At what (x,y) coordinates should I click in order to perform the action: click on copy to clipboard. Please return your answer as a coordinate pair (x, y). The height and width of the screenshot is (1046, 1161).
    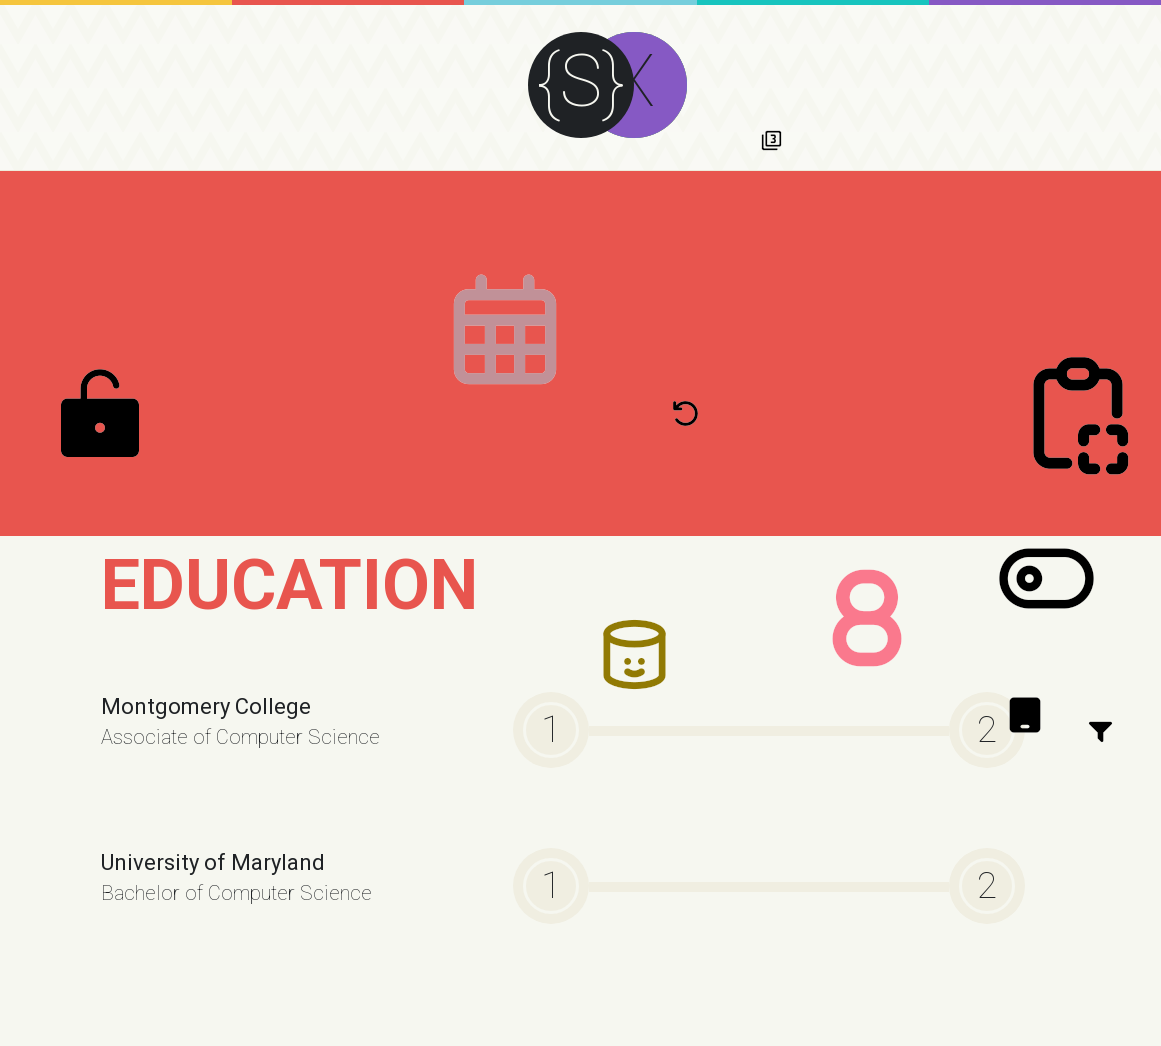
    Looking at the image, I should click on (1078, 413).